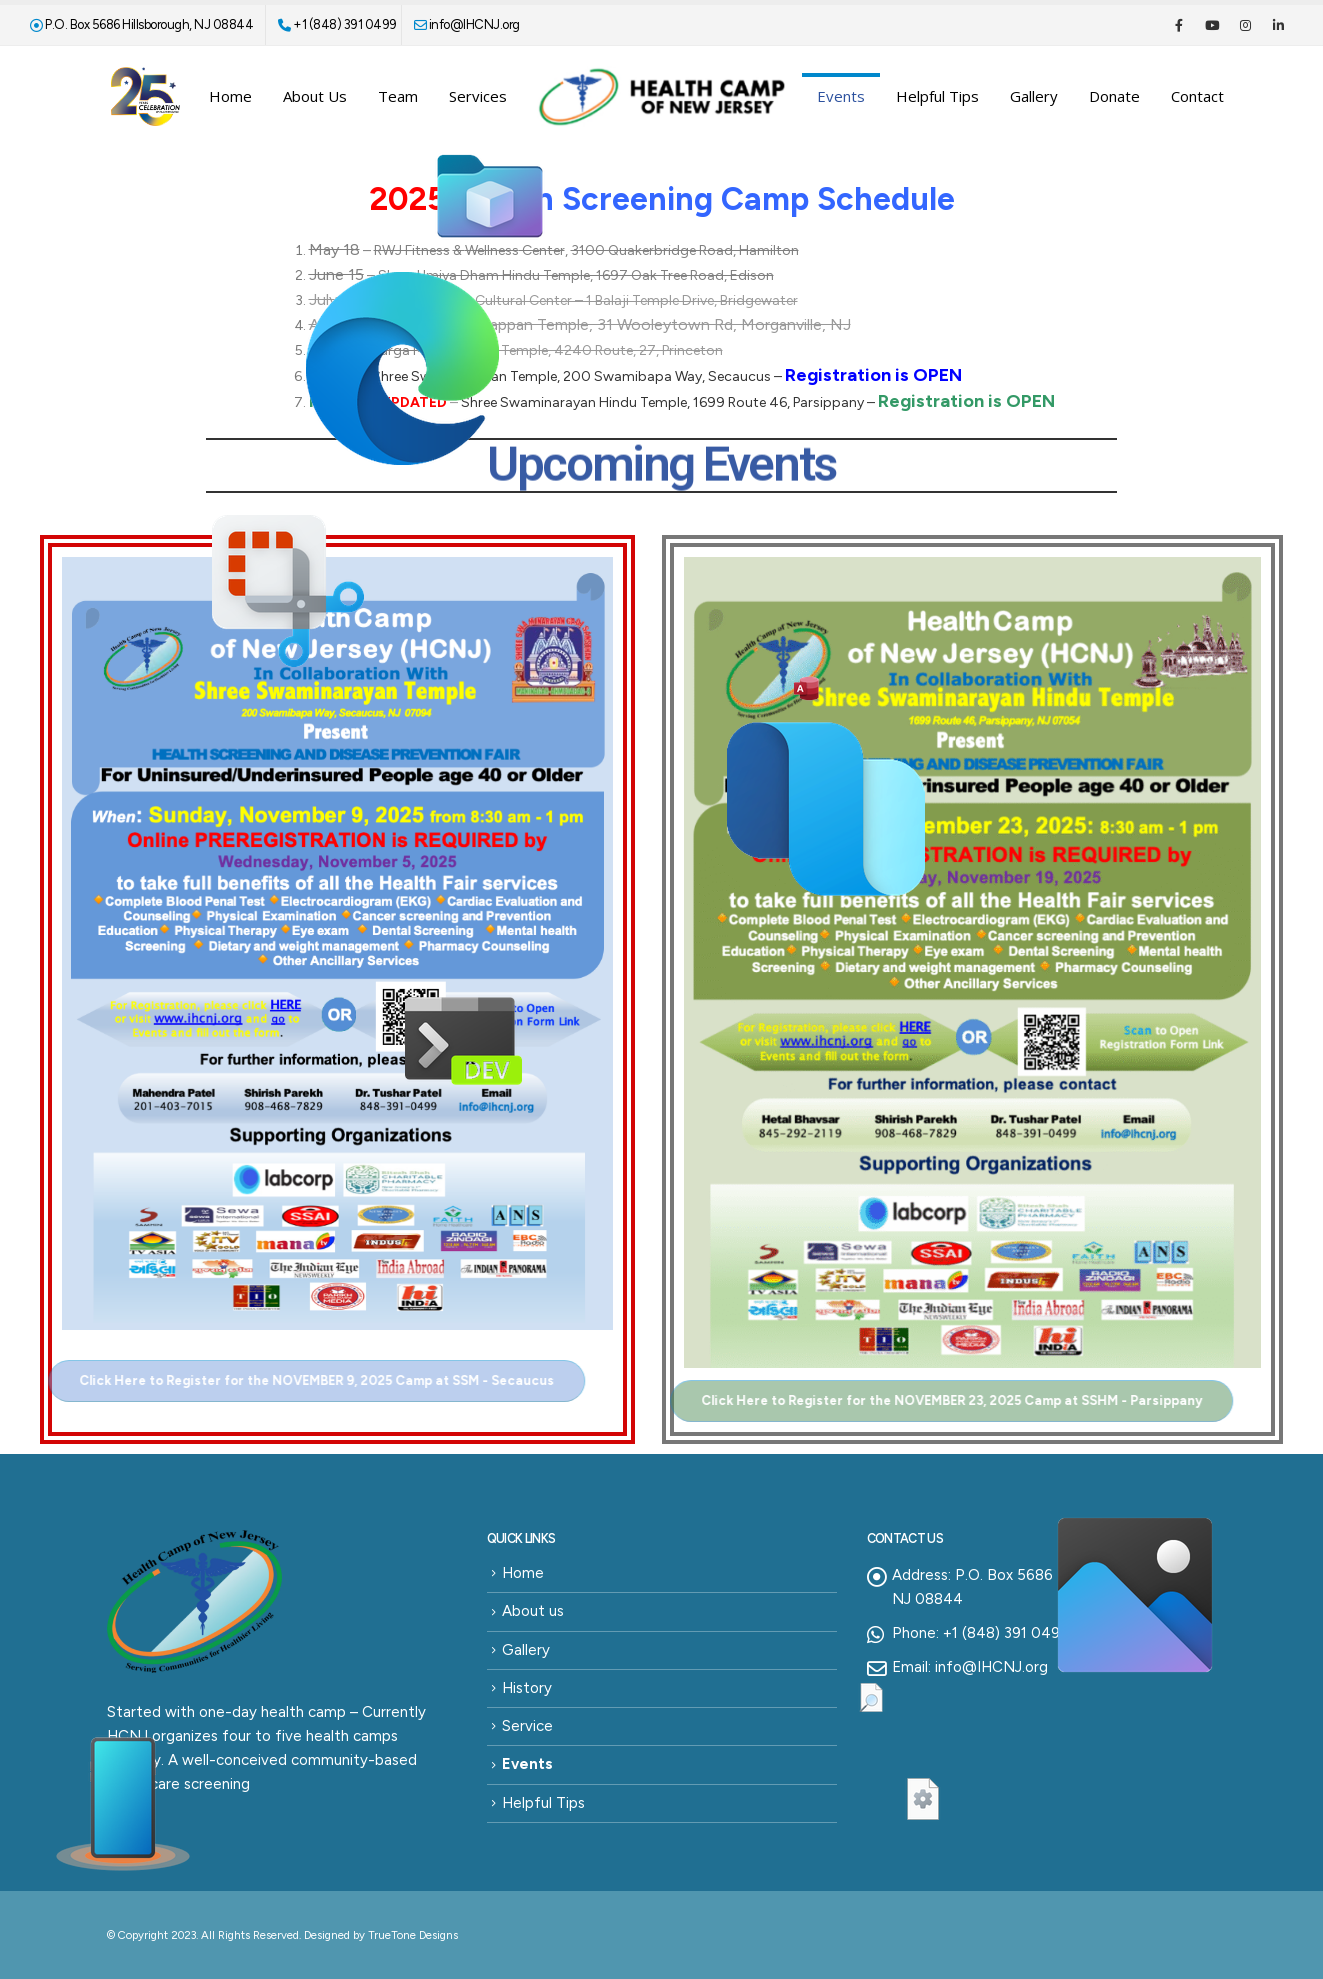 Image resolution: width=1323 pixels, height=1979 pixels. I want to click on open the developer terminal application, so click(463, 1038).